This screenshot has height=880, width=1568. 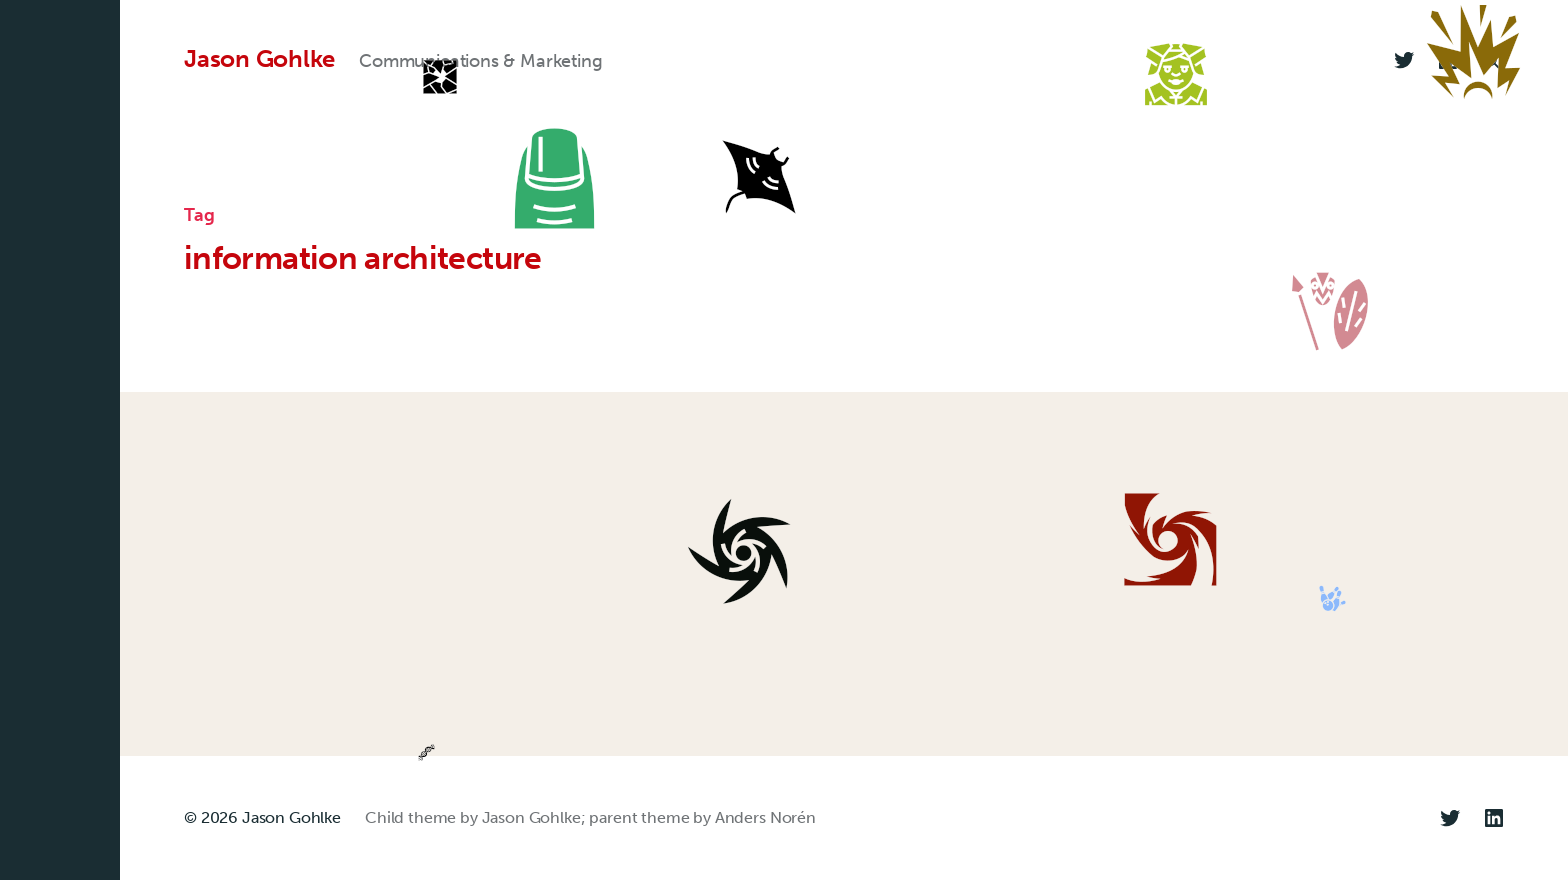 What do you see at coordinates (554, 178) in the screenshot?
I see `select nail art or manicure options` at bounding box center [554, 178].